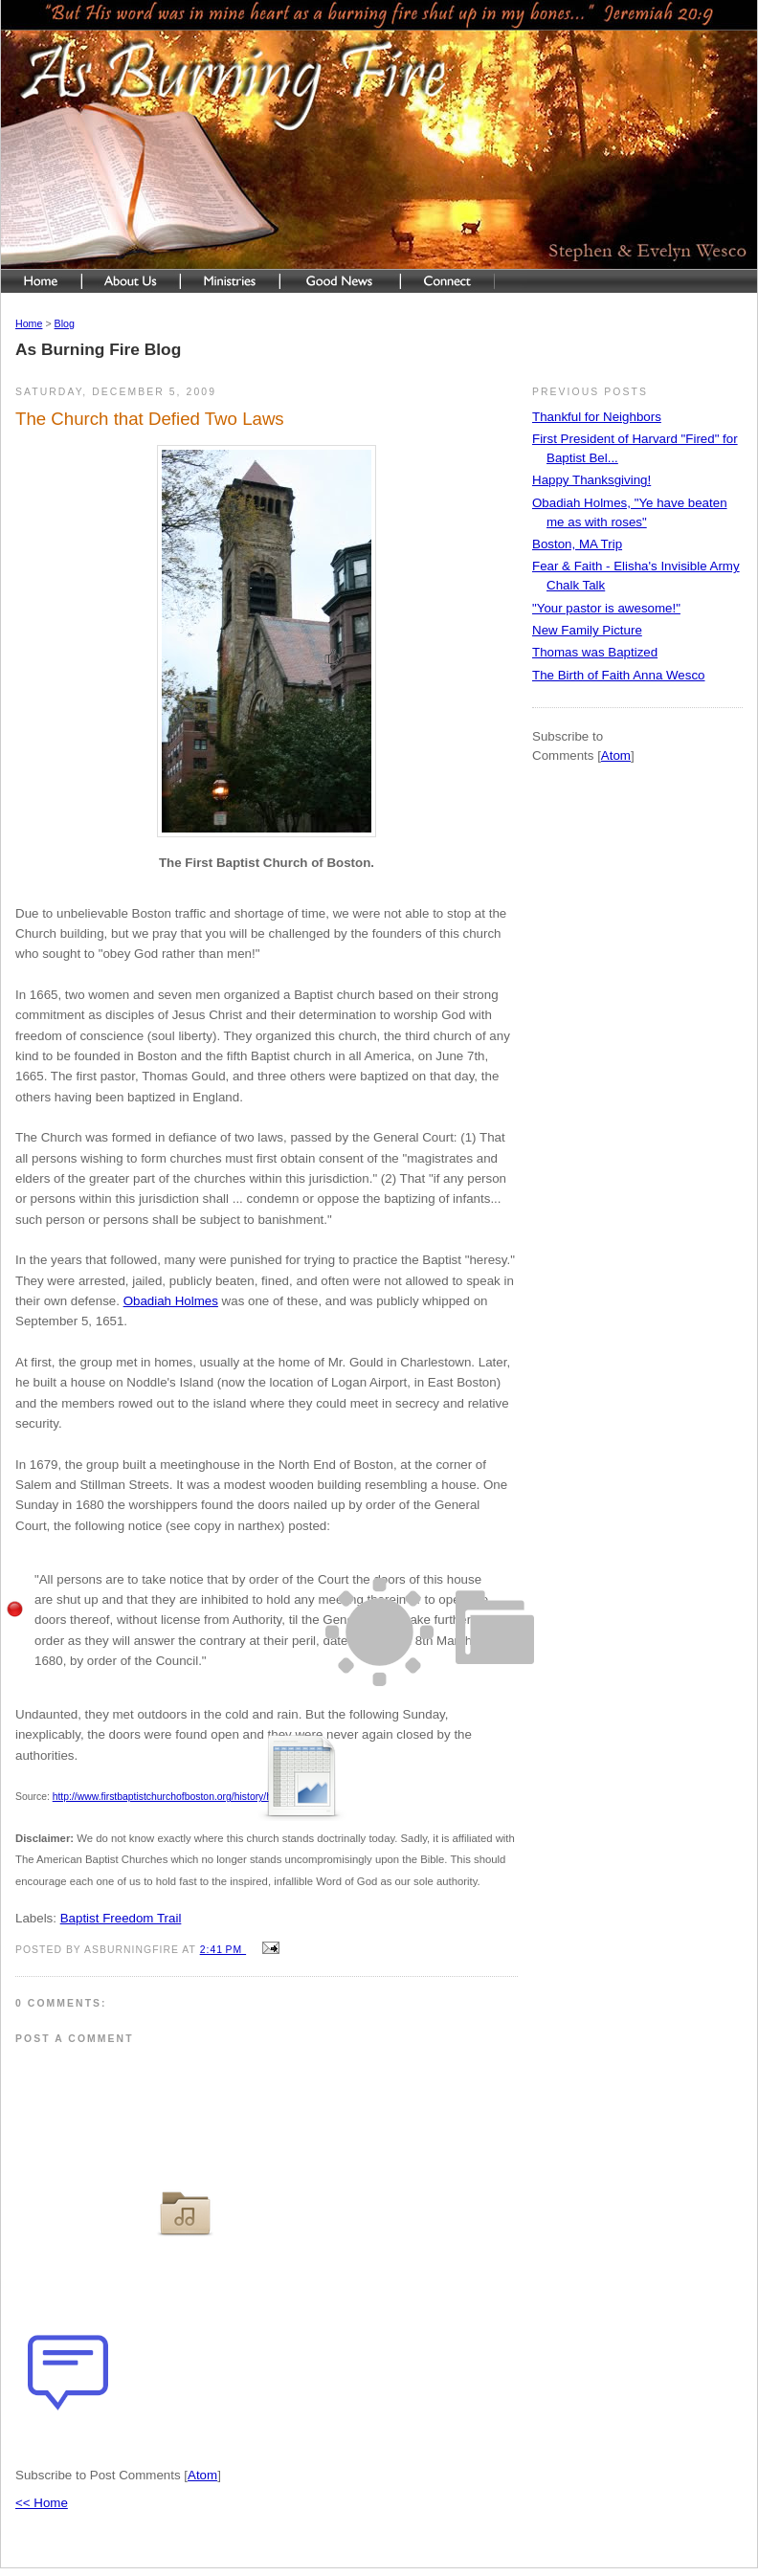 This screenshot has width=758, height=2576. What do you see at coordinates (379, 1632) in the screenshot?
I see `indicates clear, sunny weather conditions` at bounding box center [379, 1632].